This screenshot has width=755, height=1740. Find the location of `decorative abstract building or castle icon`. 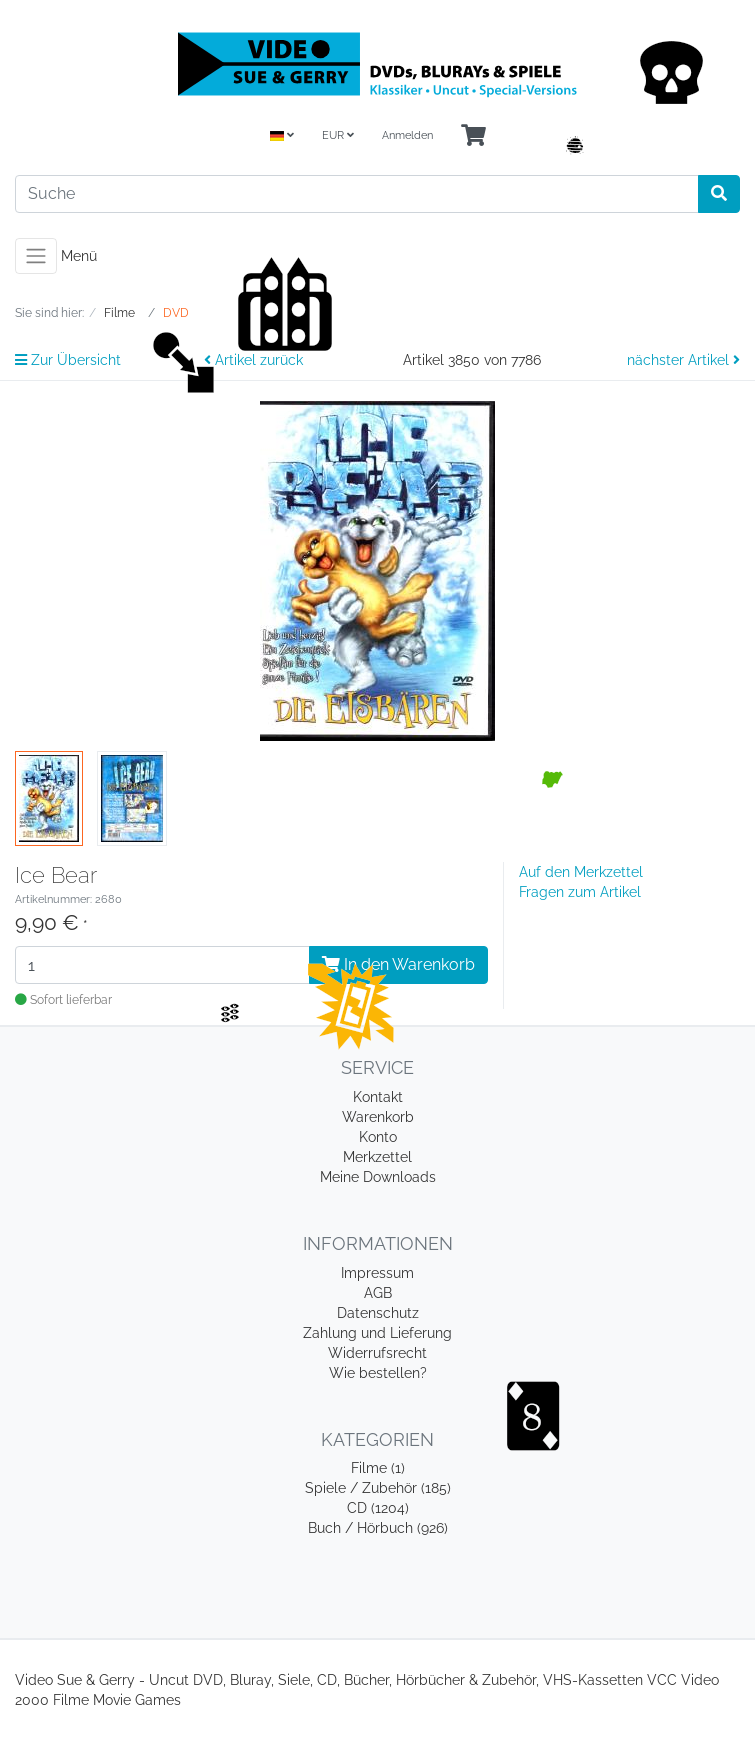

decorative abstract building or castle icon is located at coordinates (285, 304).